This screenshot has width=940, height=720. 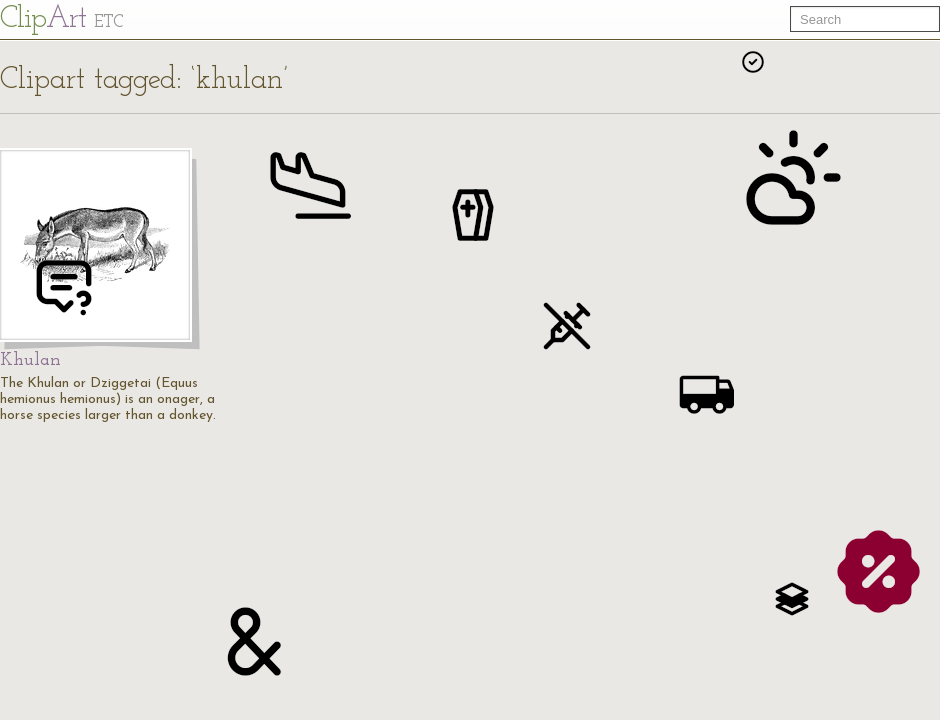 What do you see at coordinates (793, 177) in the screenshot?
I see `view current weather conditions` at bounding box center [793, 177].